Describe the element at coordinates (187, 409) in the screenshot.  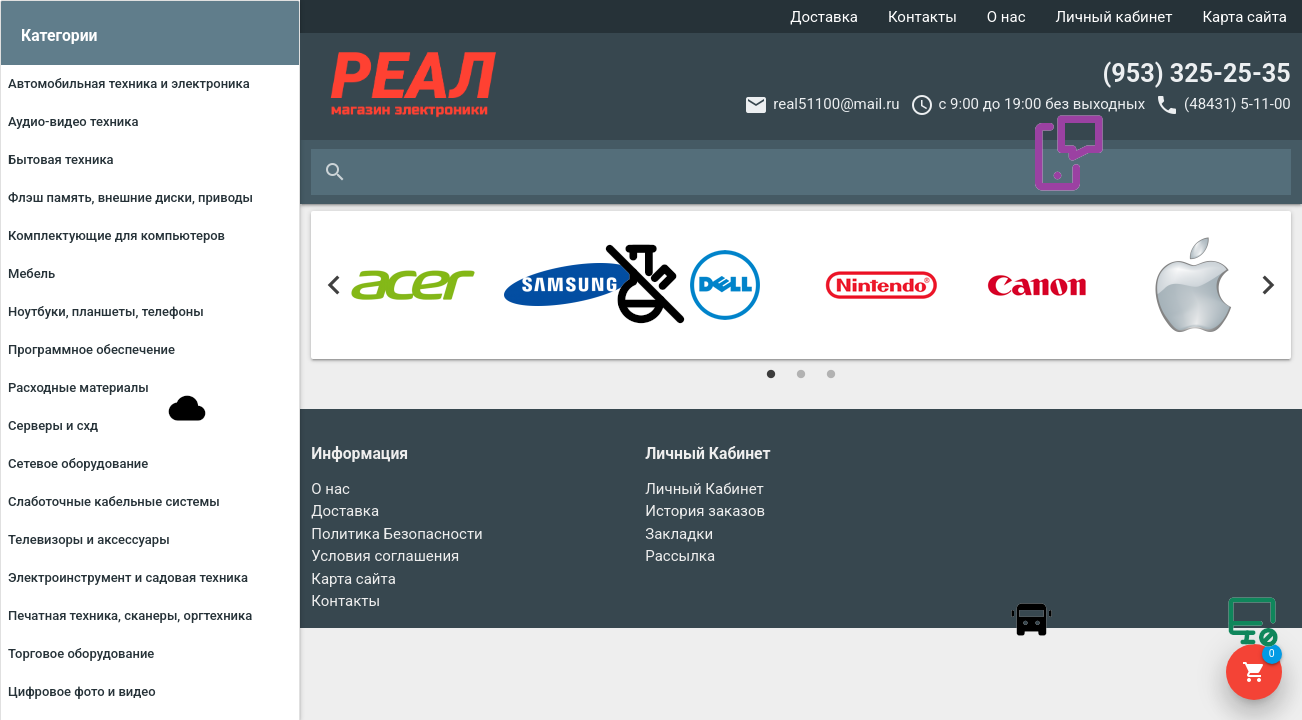
I see `access cloud storage` at that location.